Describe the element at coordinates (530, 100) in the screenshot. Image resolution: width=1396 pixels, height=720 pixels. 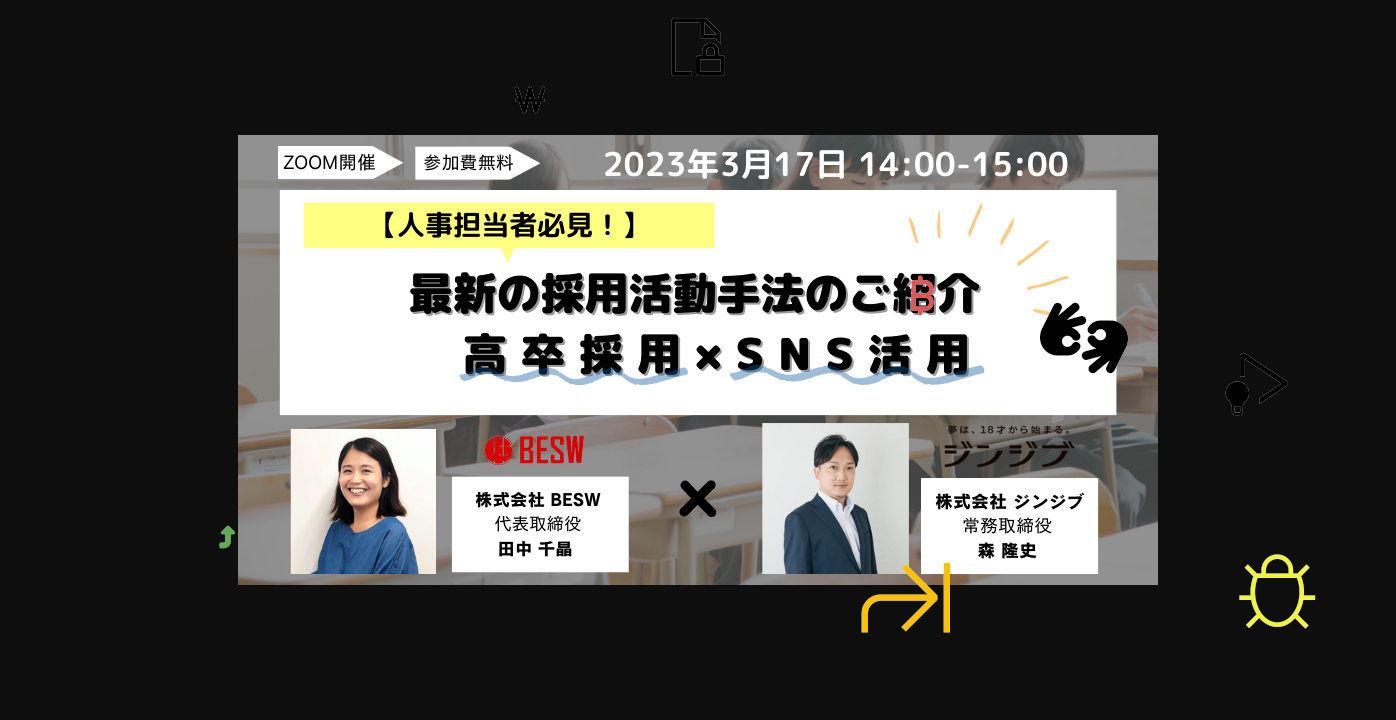
I see `south korean won currency symbol` at that location.